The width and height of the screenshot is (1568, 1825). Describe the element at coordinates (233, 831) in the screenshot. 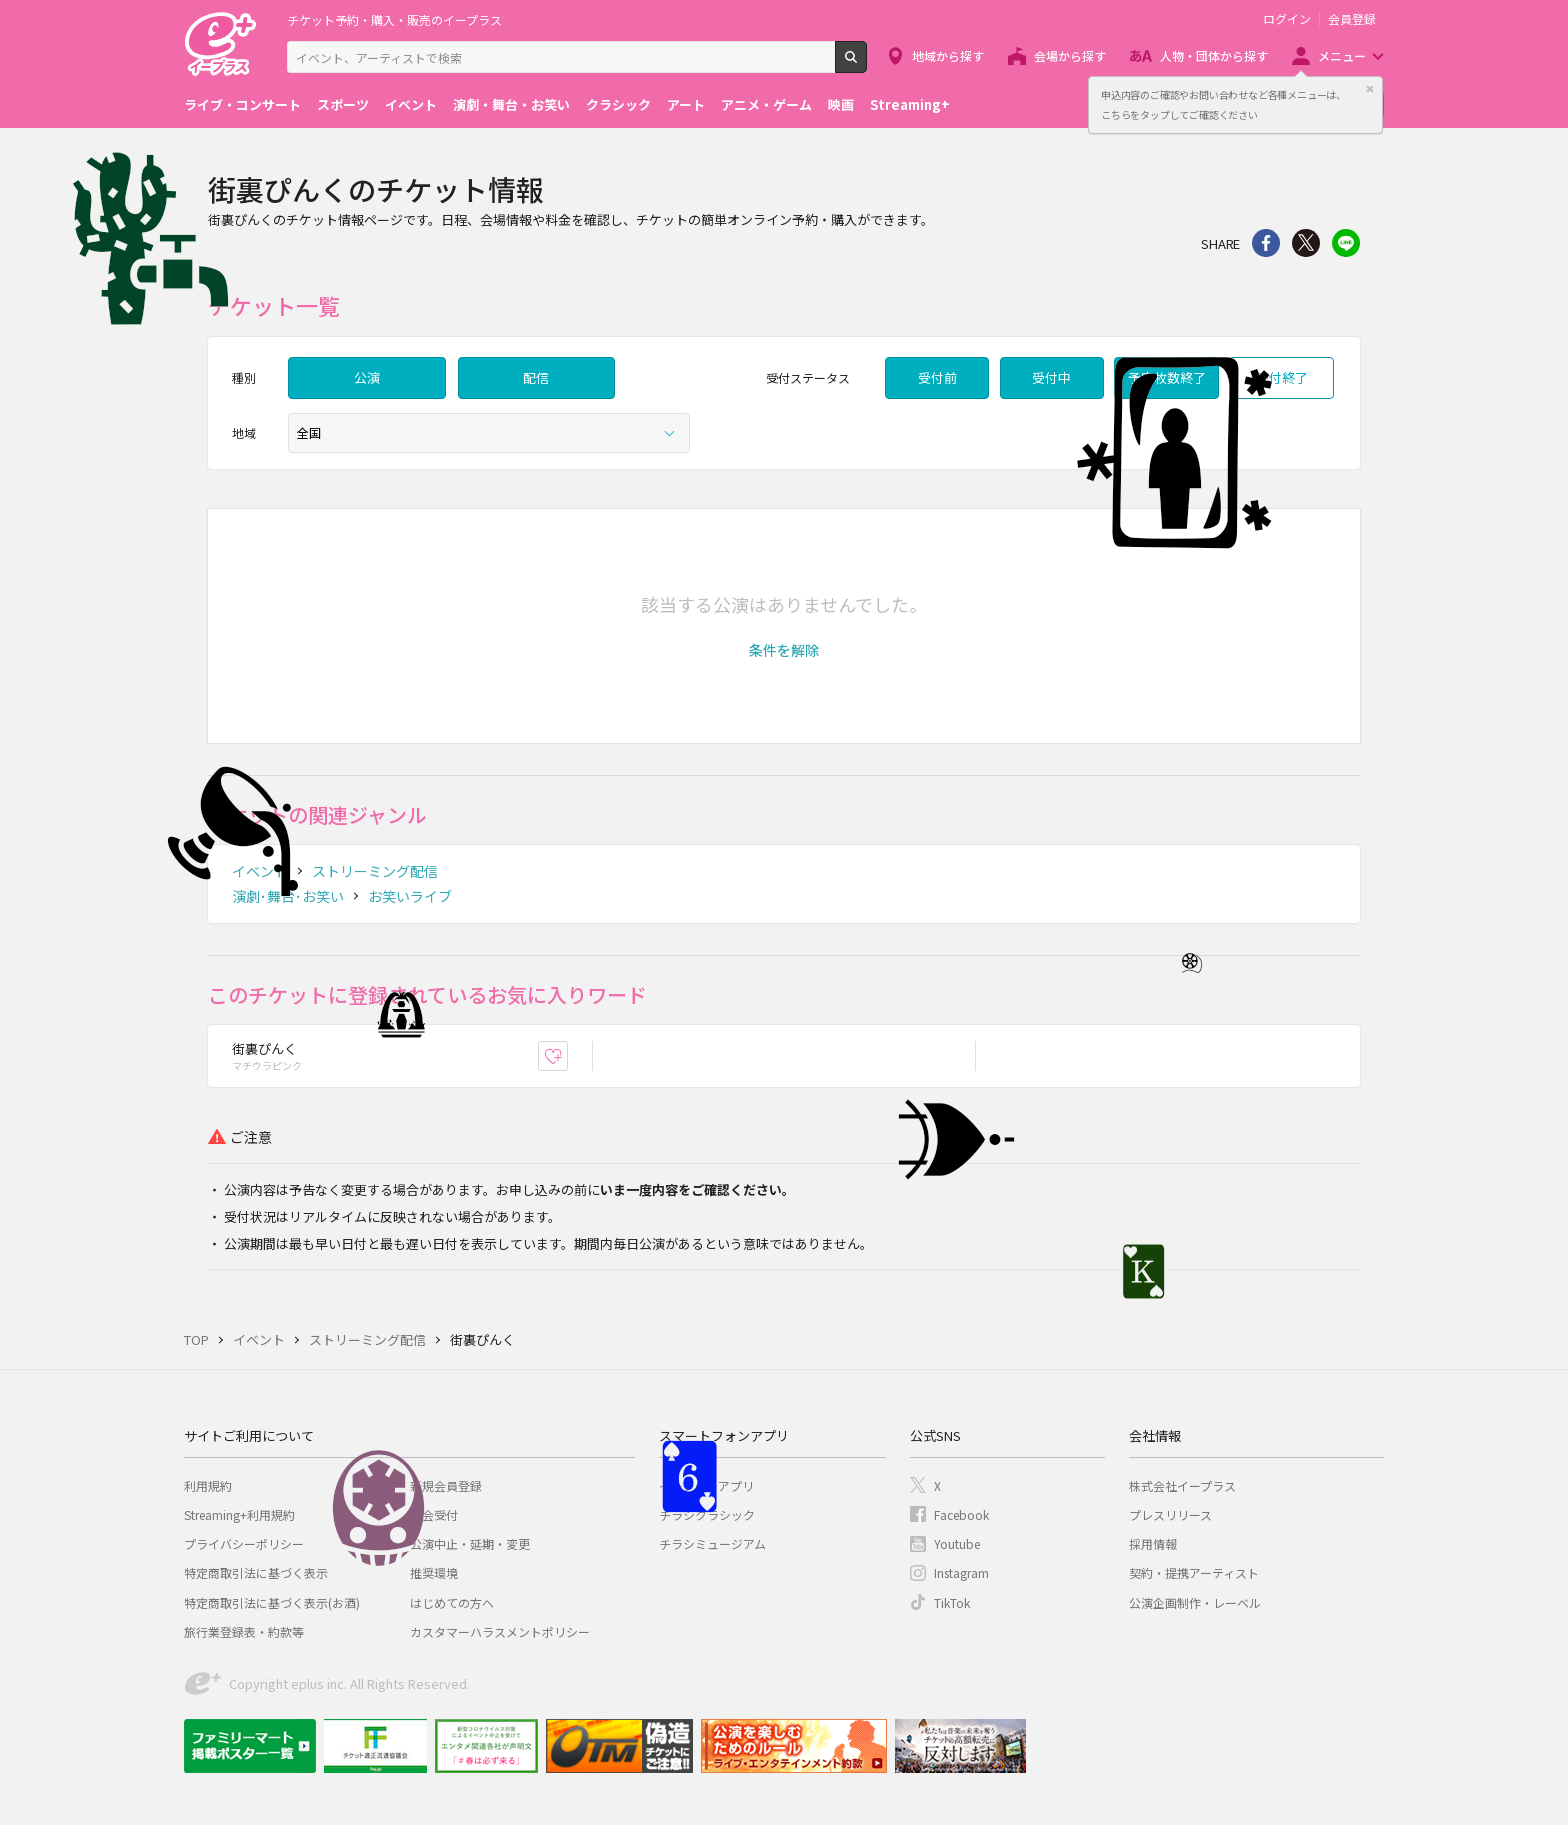

I see `pour or serve a drink` at that location.